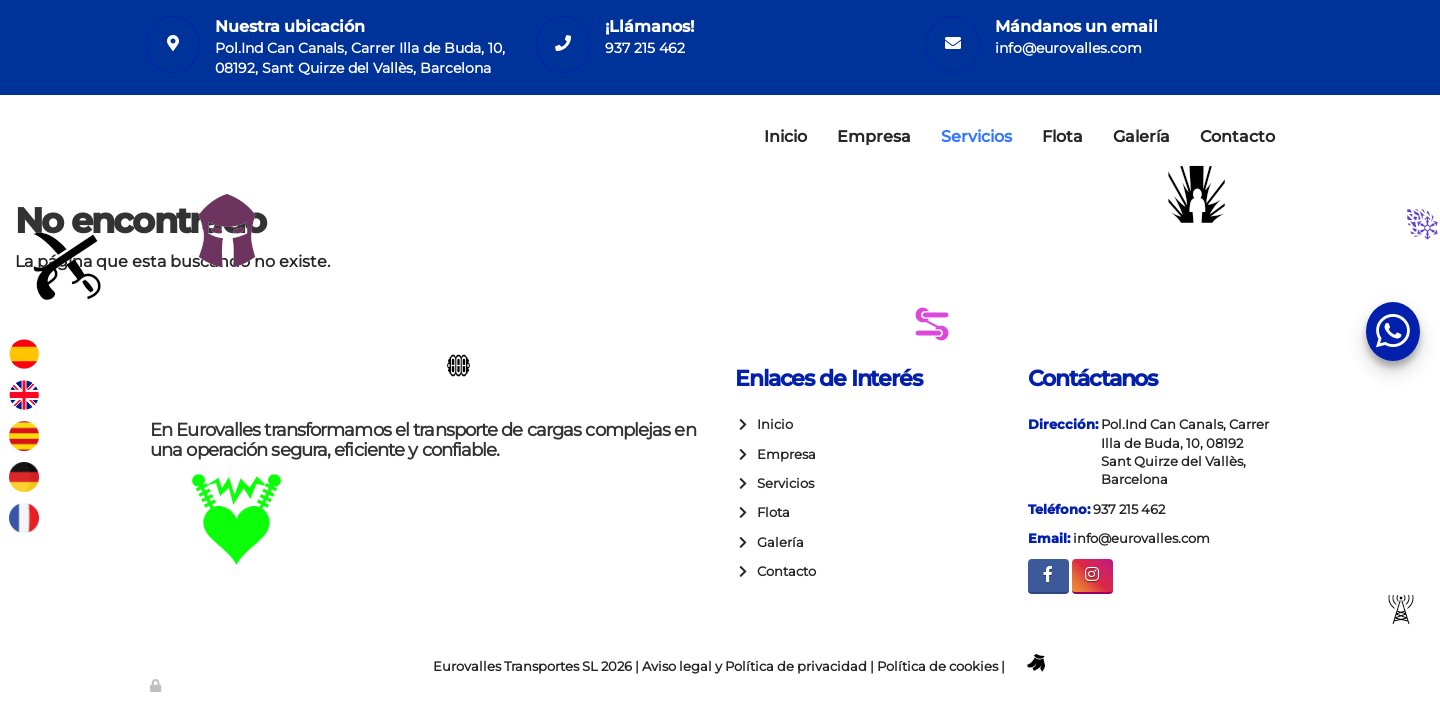  Describe the element at coordinates (458, 365) in the screenshot. I see `brain or cognitive function indicator` at that location.